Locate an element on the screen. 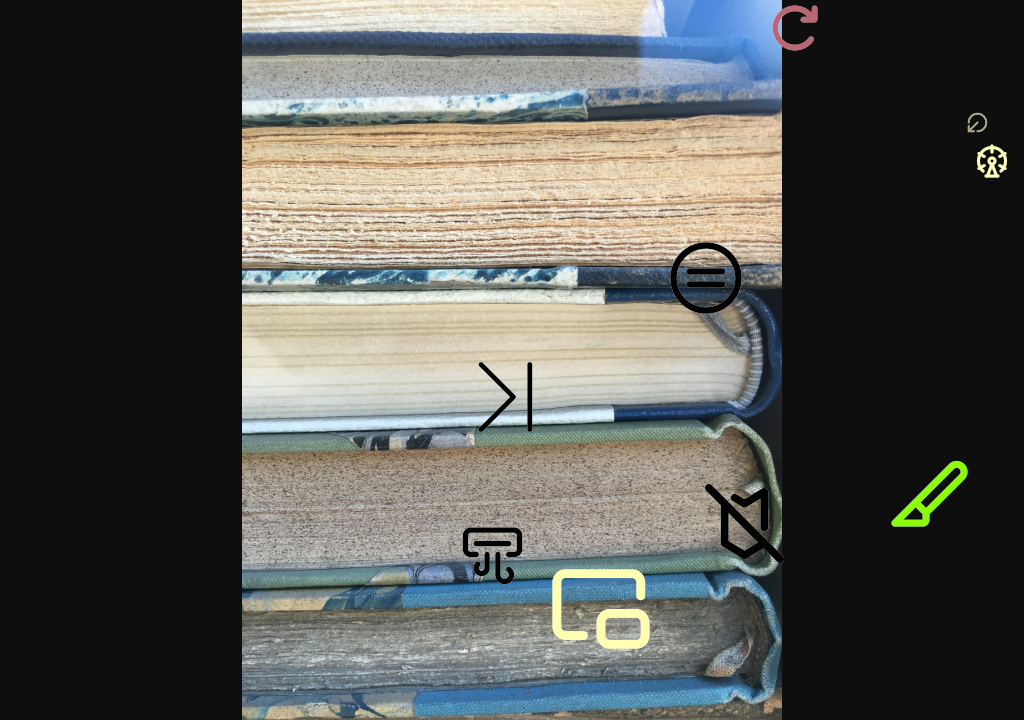  adjust air conditioning or ventilation settings is located at coordinates (492, 554).